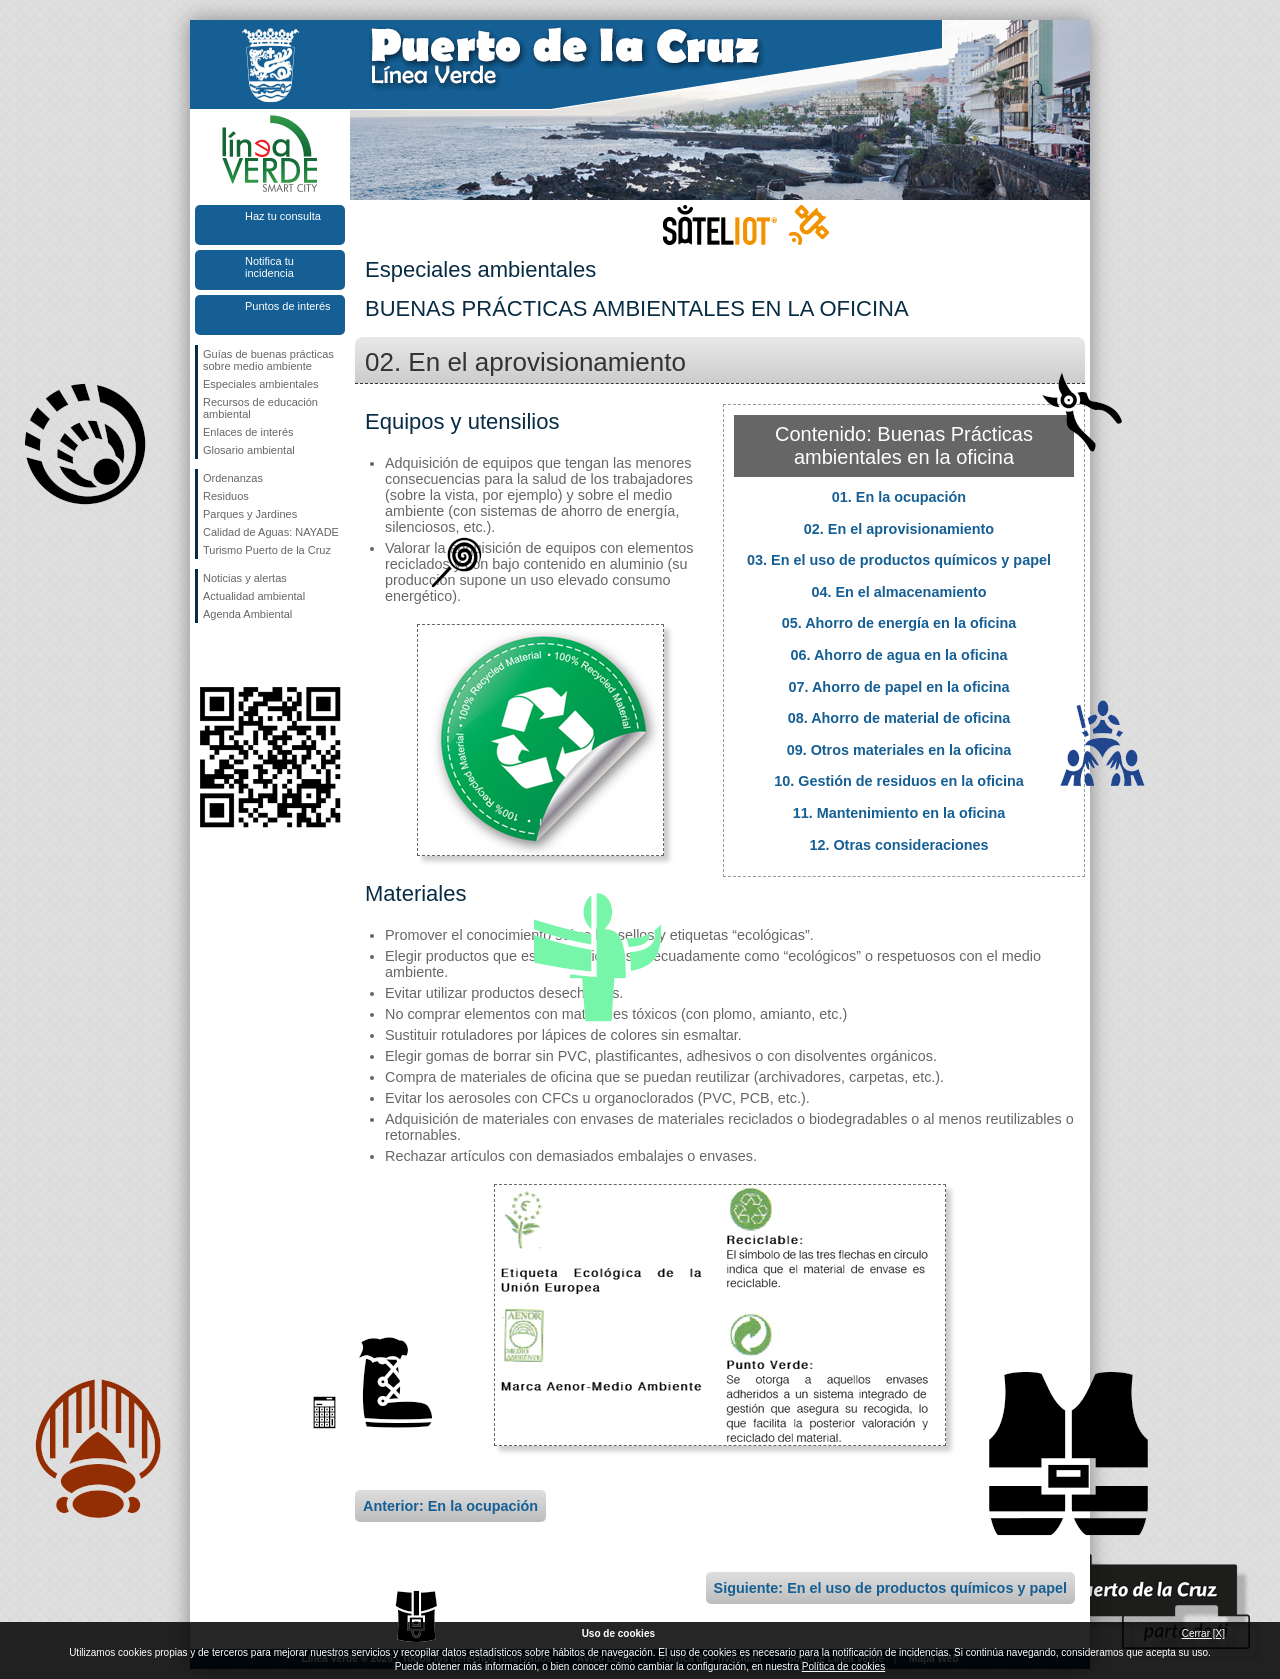 This screenshot has height=1679, width=1280. Describe the element at coordinates (456, 562) in the screenshot. I see `sweet treat or candy shop category` at that location.